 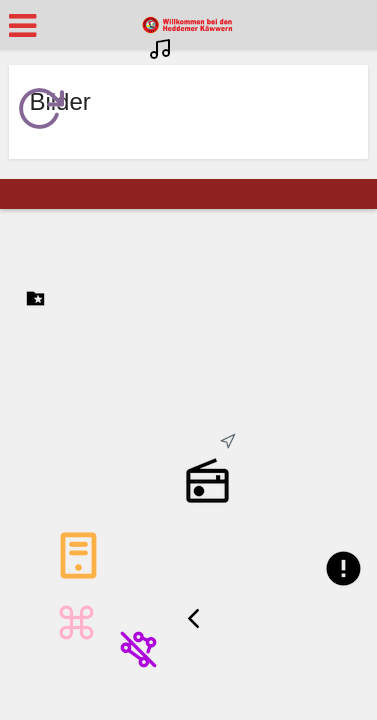 I want to click on access radio or audio streaming, so click(x=207, y=481).